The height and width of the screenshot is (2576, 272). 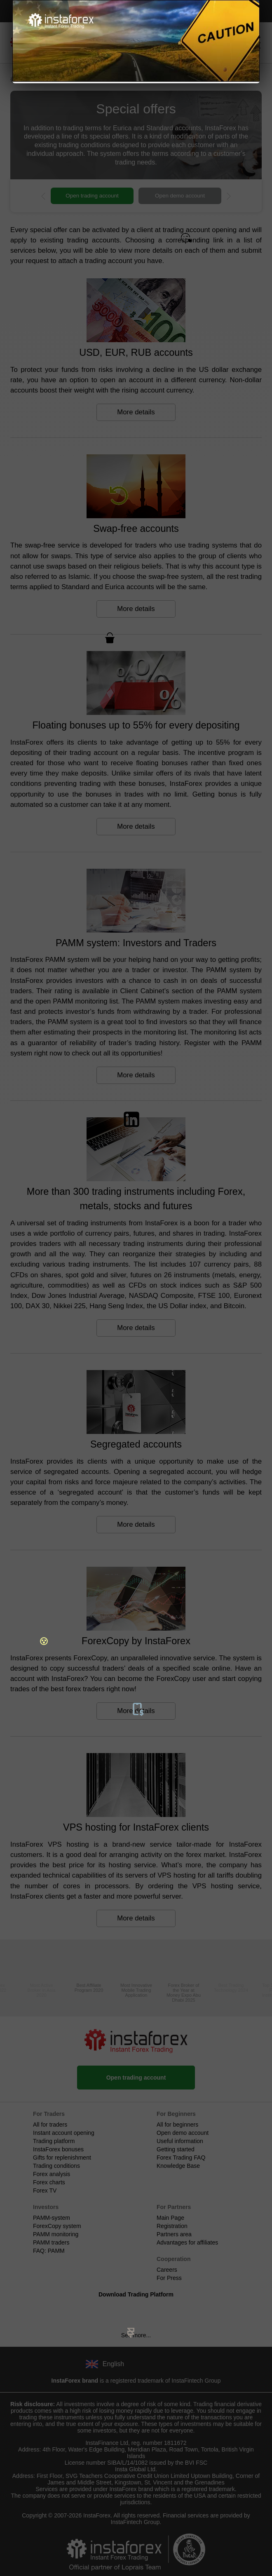 I want to click on open linkedin profile, so click(x=131, y=1119).